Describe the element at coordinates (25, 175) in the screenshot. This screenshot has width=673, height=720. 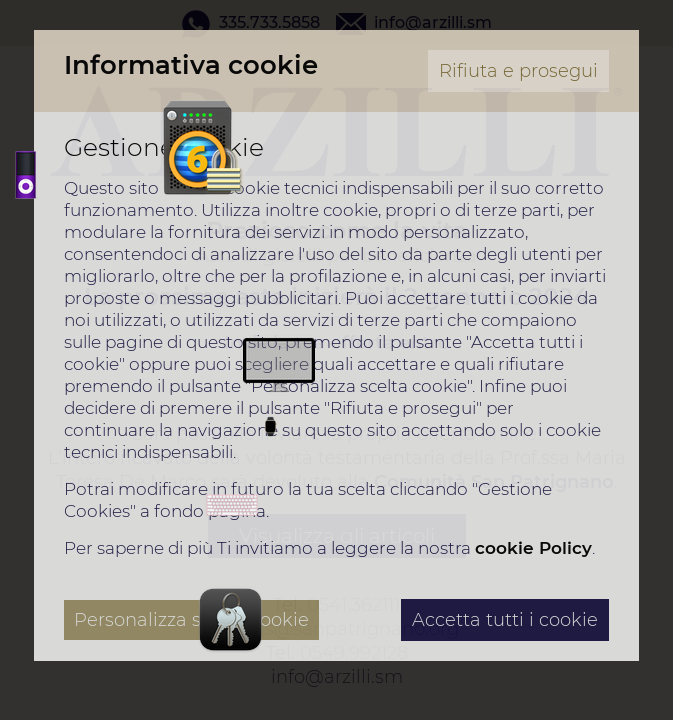
I see `iPod nano device in purple` at that location.